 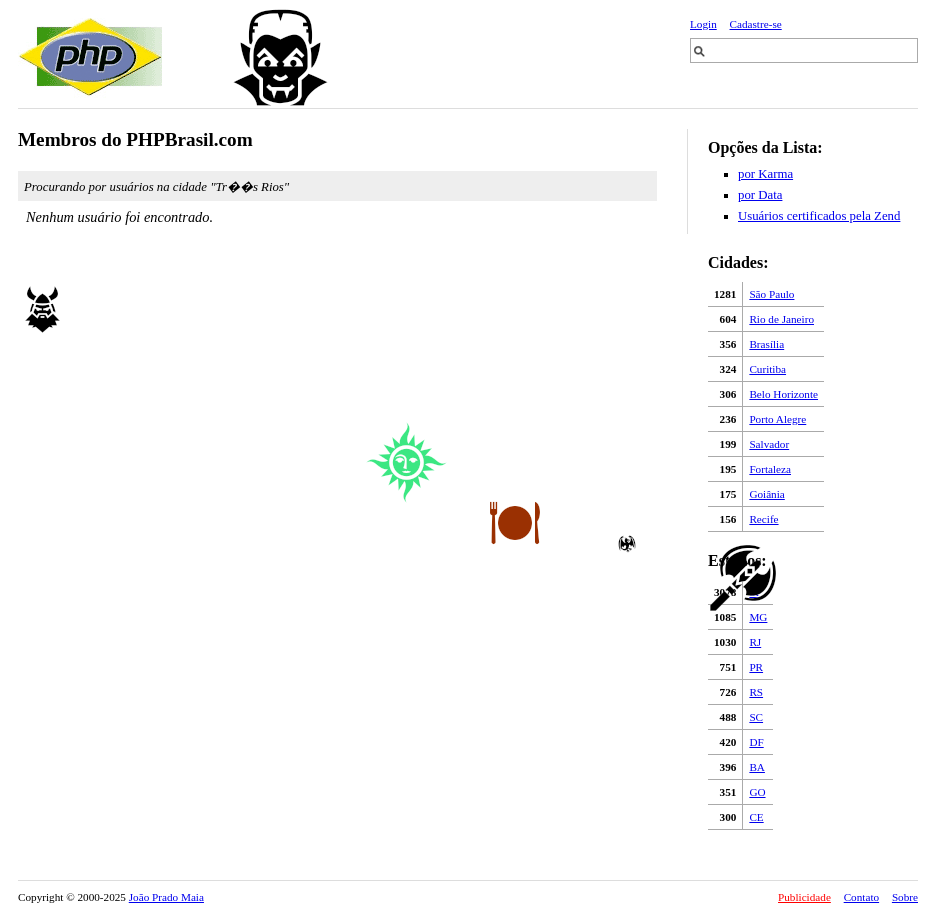 What do you see at coordinates (627, 544) in the screenshot?
I see `select wyvern character or creature type` at bounding box center [627, 544].